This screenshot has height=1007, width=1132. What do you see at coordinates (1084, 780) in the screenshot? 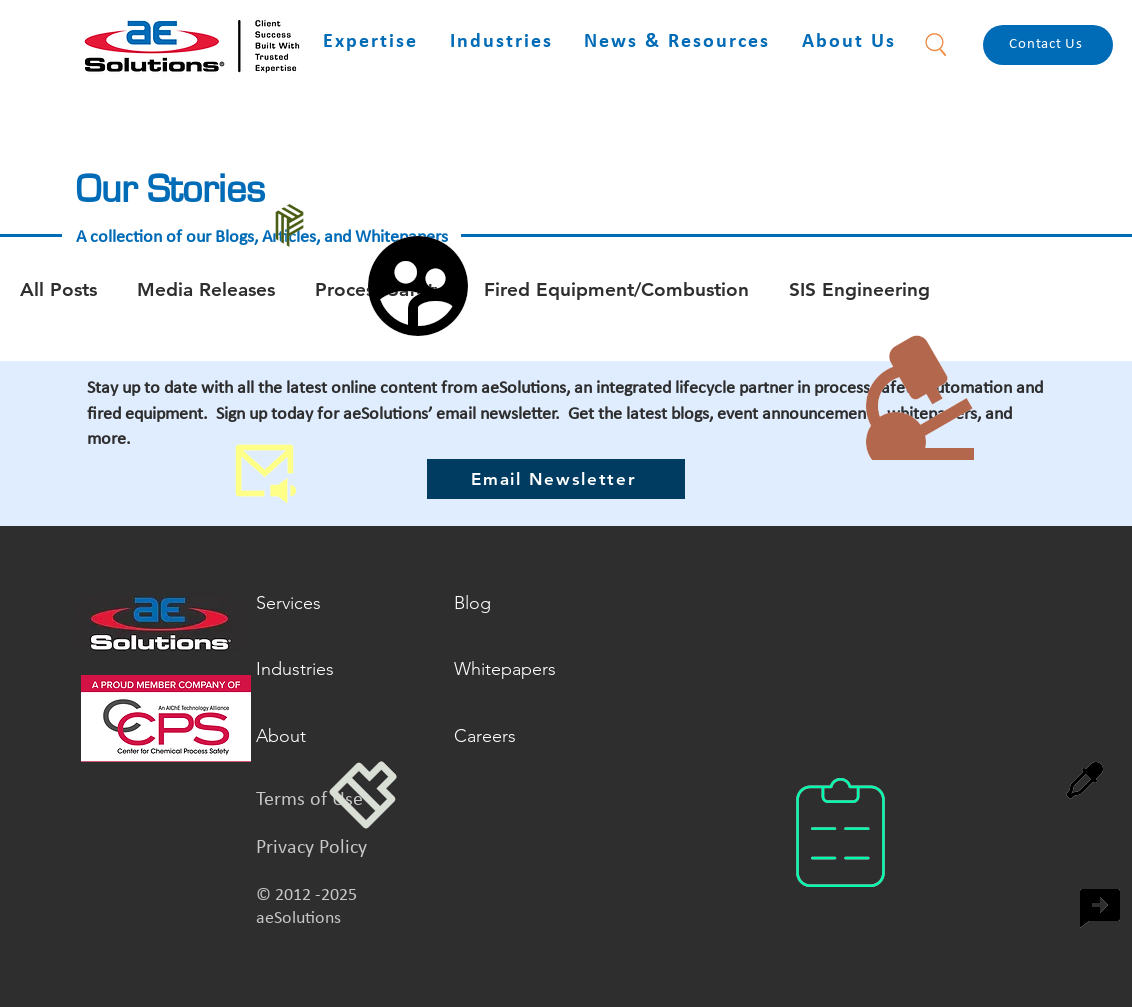
I see `pick a color from the screen` at bounding box center [1084, 780].